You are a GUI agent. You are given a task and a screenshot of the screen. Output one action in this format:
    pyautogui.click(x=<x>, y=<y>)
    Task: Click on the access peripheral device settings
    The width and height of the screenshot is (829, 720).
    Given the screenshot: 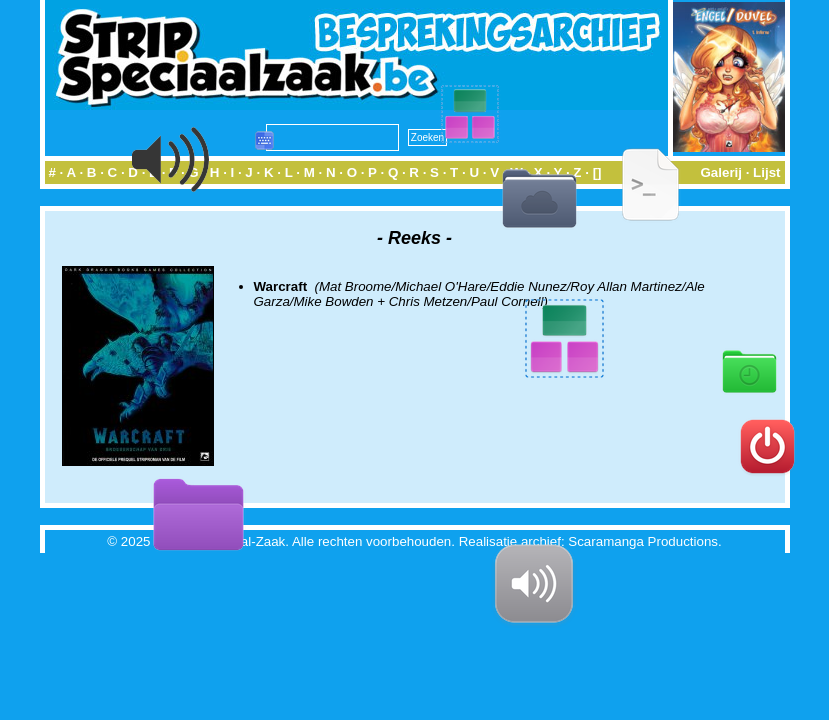 What is the action you would take?
    pyautogui.click(x=264, y=140)
    